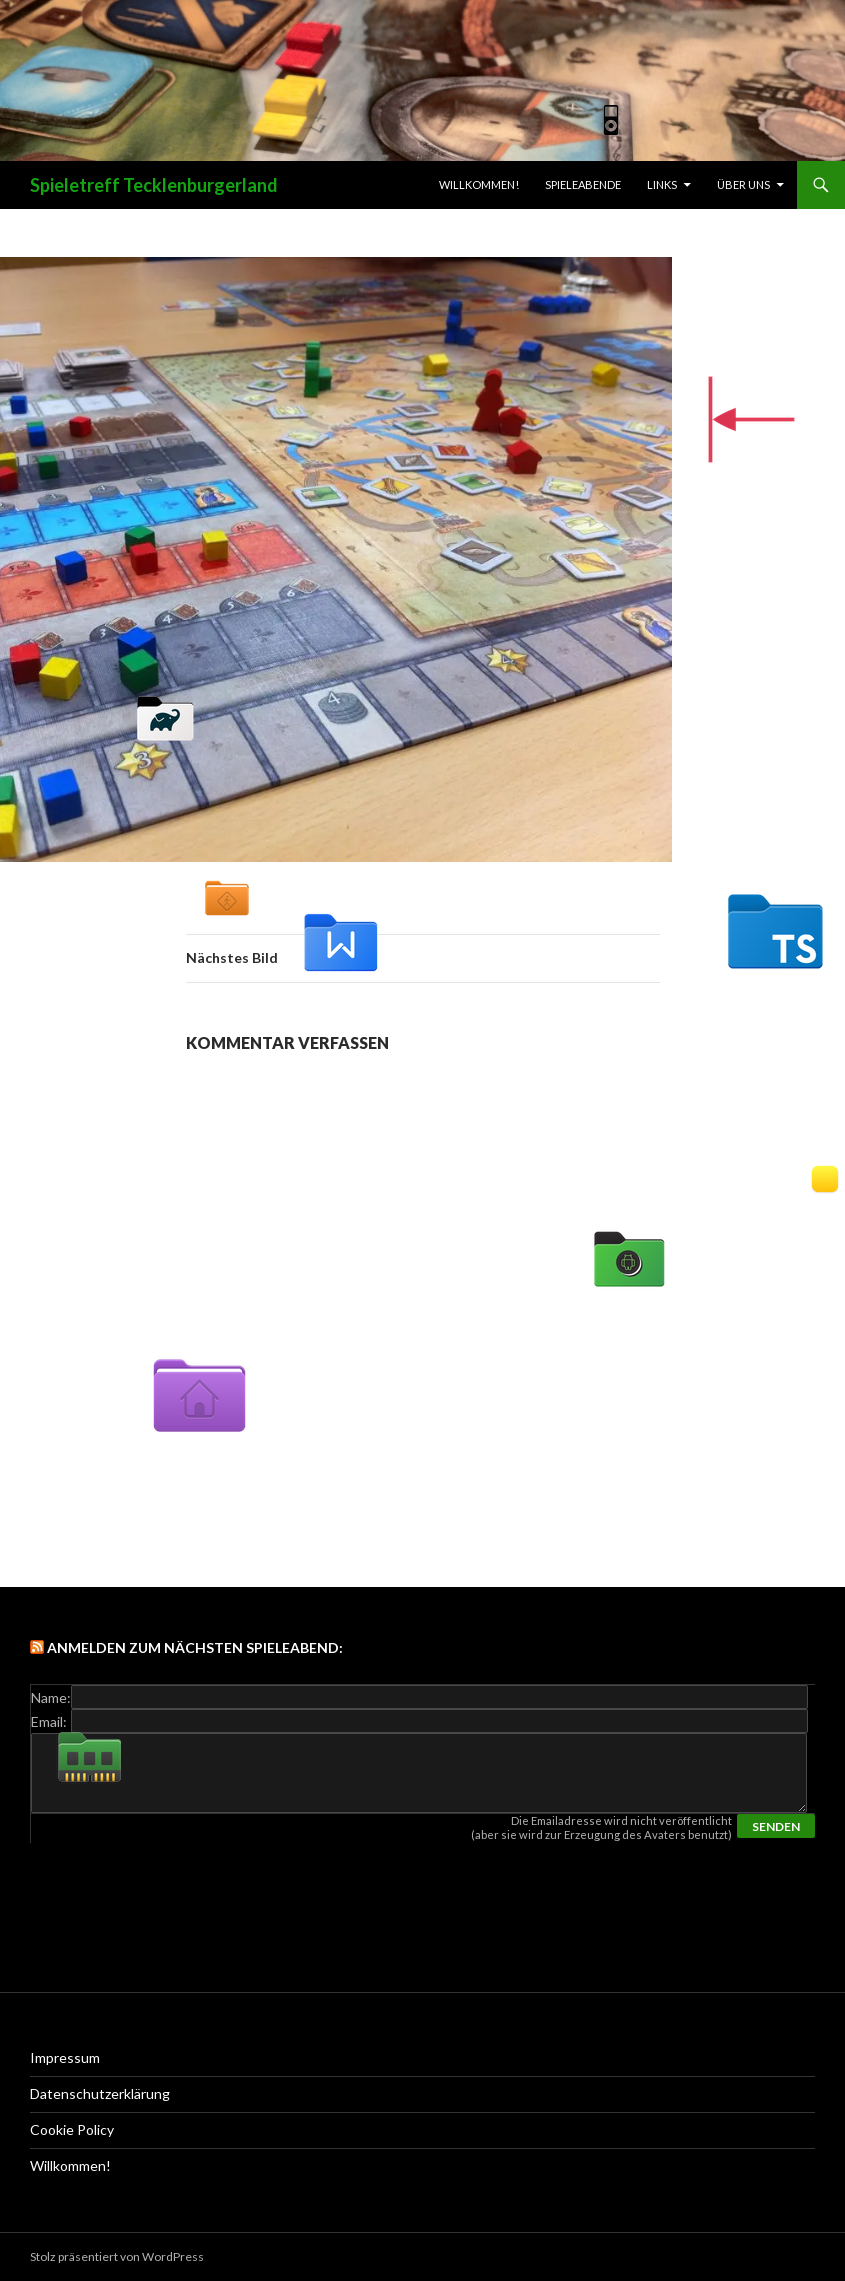 The height and width of the screenshot is (2281, 845). What do you see at coordinates (611, 120) in the screenshot?
I see `iPod nano device in sidebar` at bounding box center [611, 120].